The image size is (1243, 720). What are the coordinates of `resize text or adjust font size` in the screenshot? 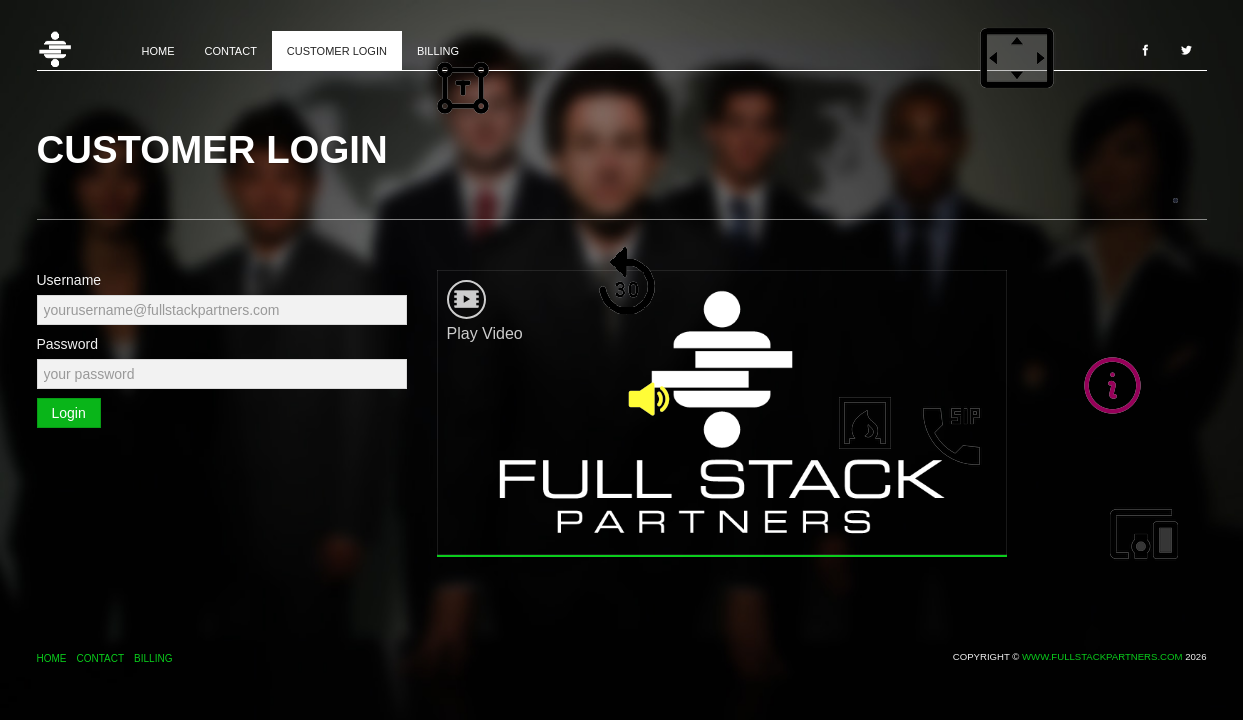 It's located at (463, 88).